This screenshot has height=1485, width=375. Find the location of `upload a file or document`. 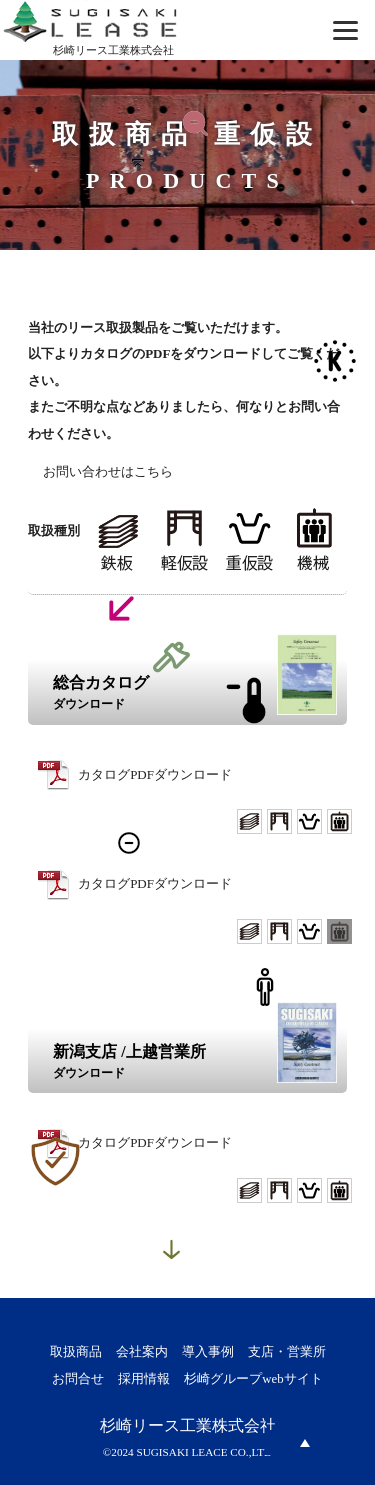

upload a file or document is located at coordinates (138, 165).